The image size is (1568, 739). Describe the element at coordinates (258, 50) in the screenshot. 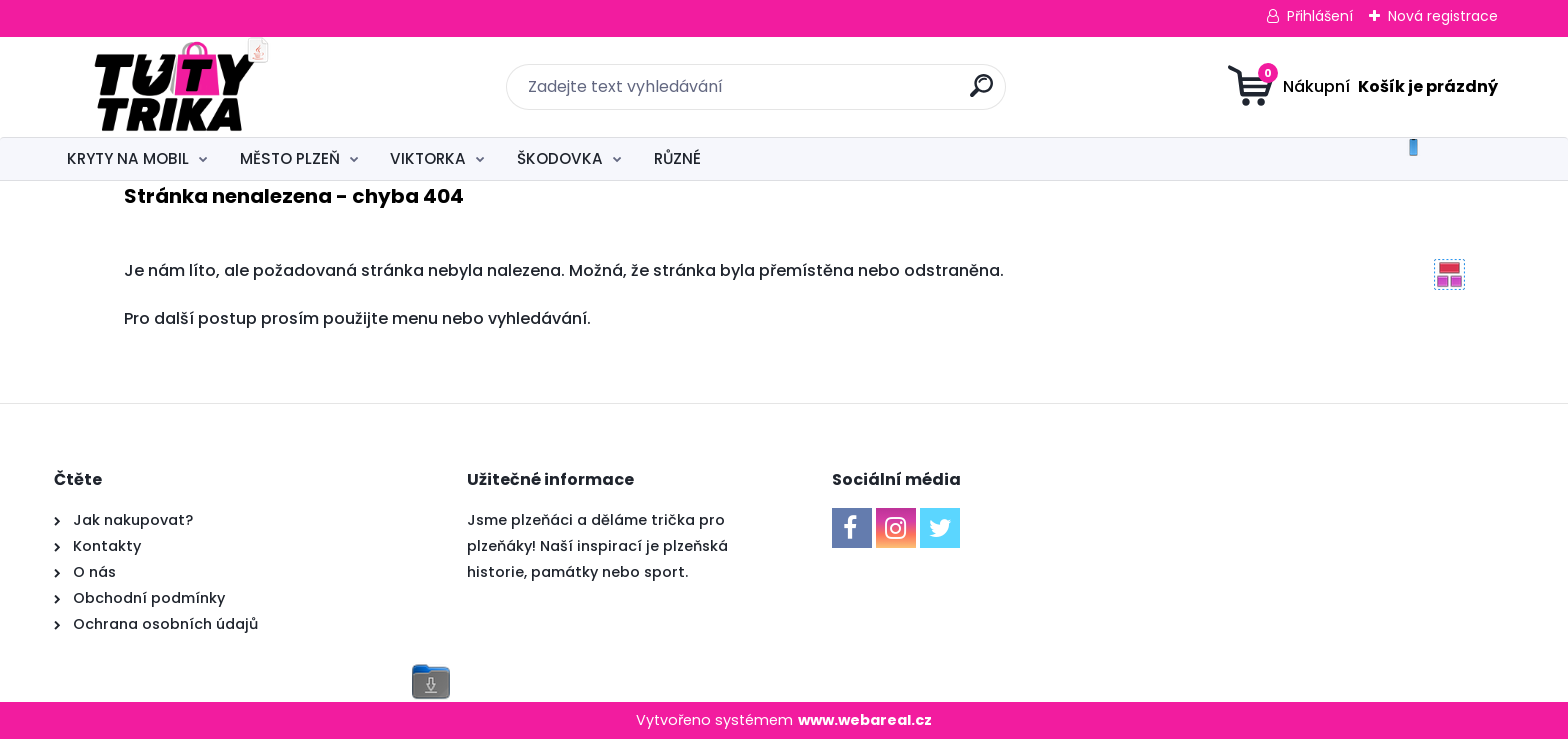

I see `a java source code file` at that location.